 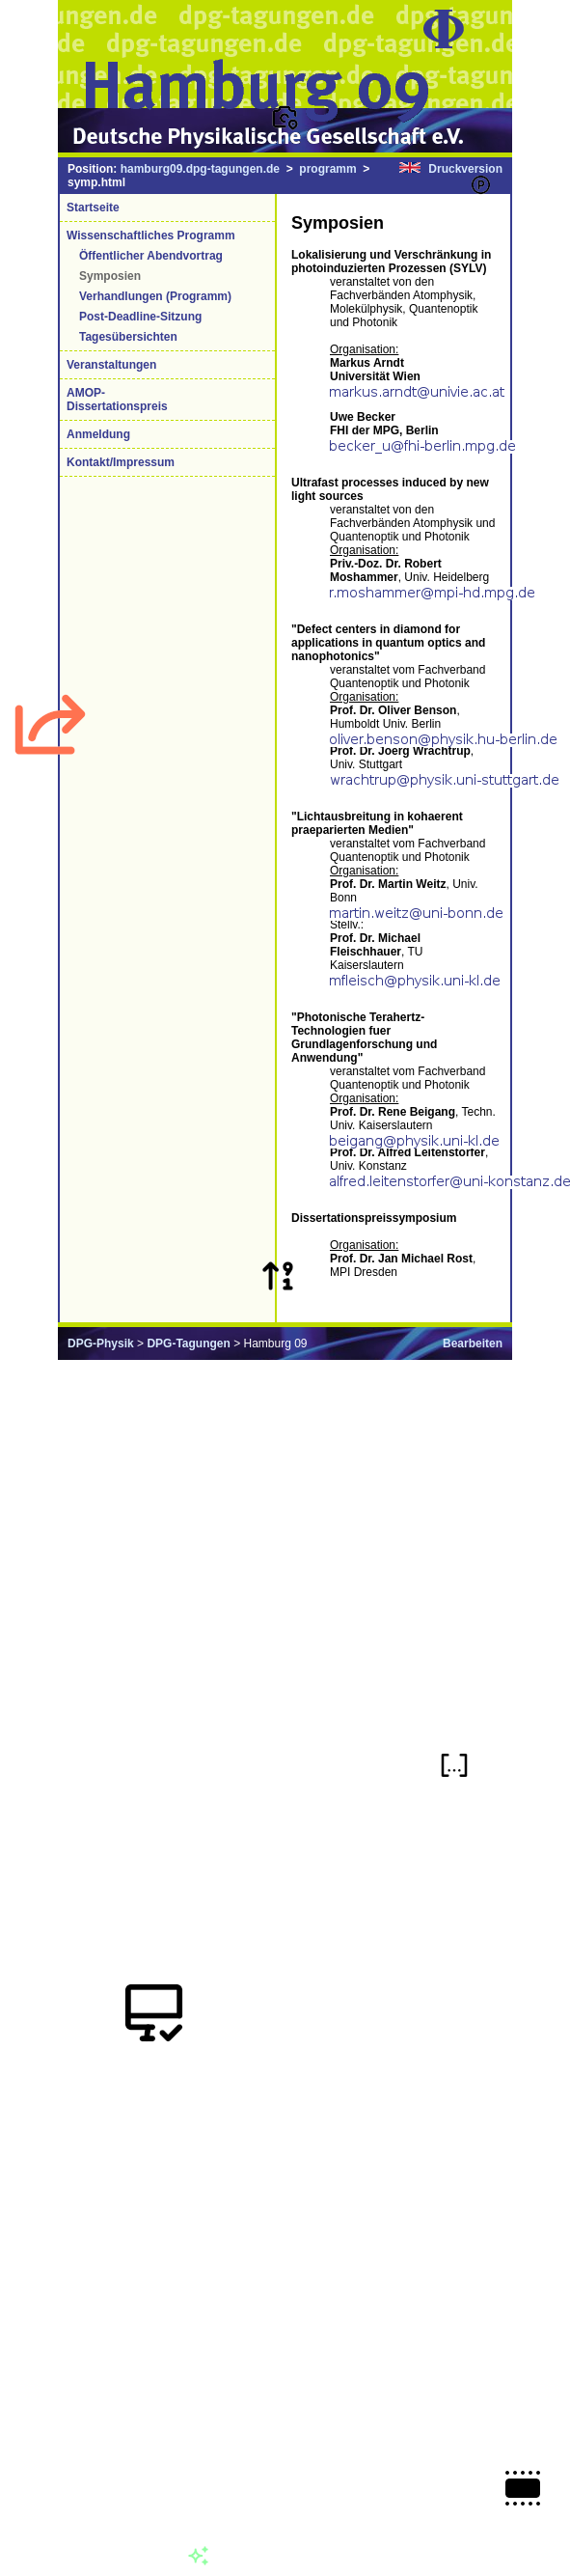 What do you see at coordinates (199, 2556) in the screenshot?
I see `indicates AI-generated or enhanced content` at bounding box center [199, 2556].